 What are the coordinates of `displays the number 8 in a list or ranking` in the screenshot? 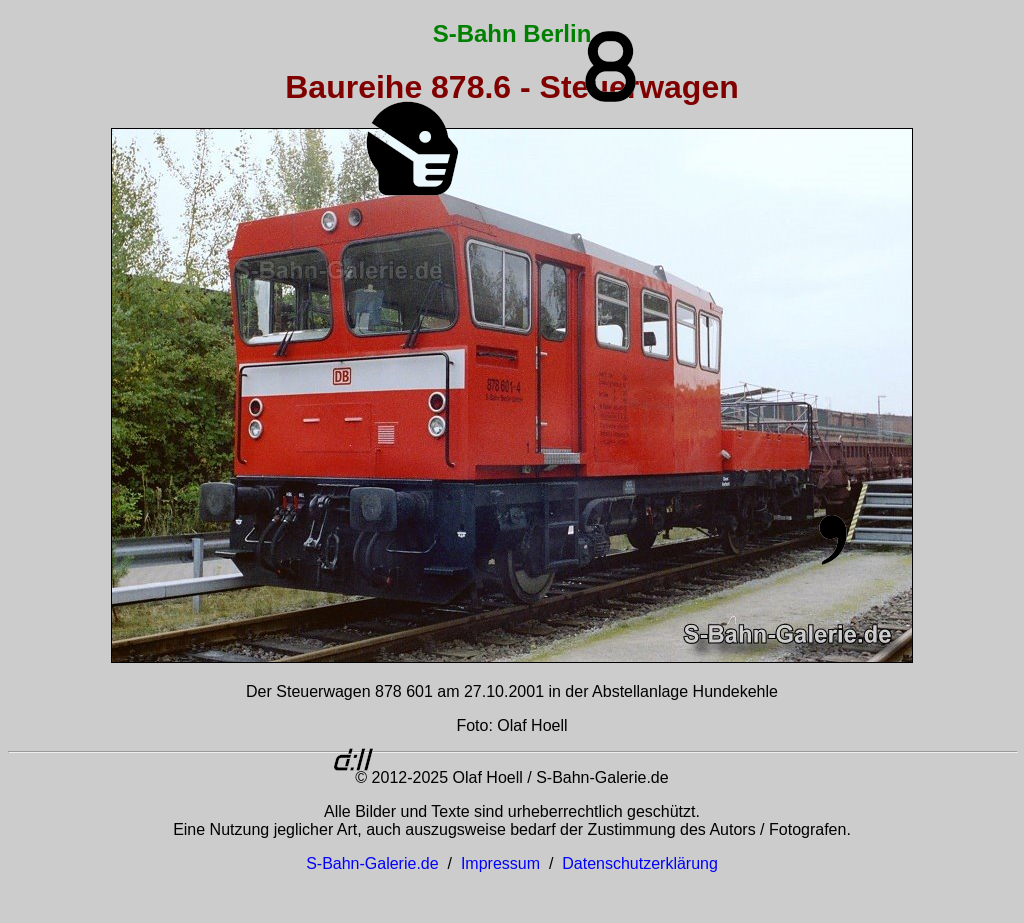 It's located at (610, 66).